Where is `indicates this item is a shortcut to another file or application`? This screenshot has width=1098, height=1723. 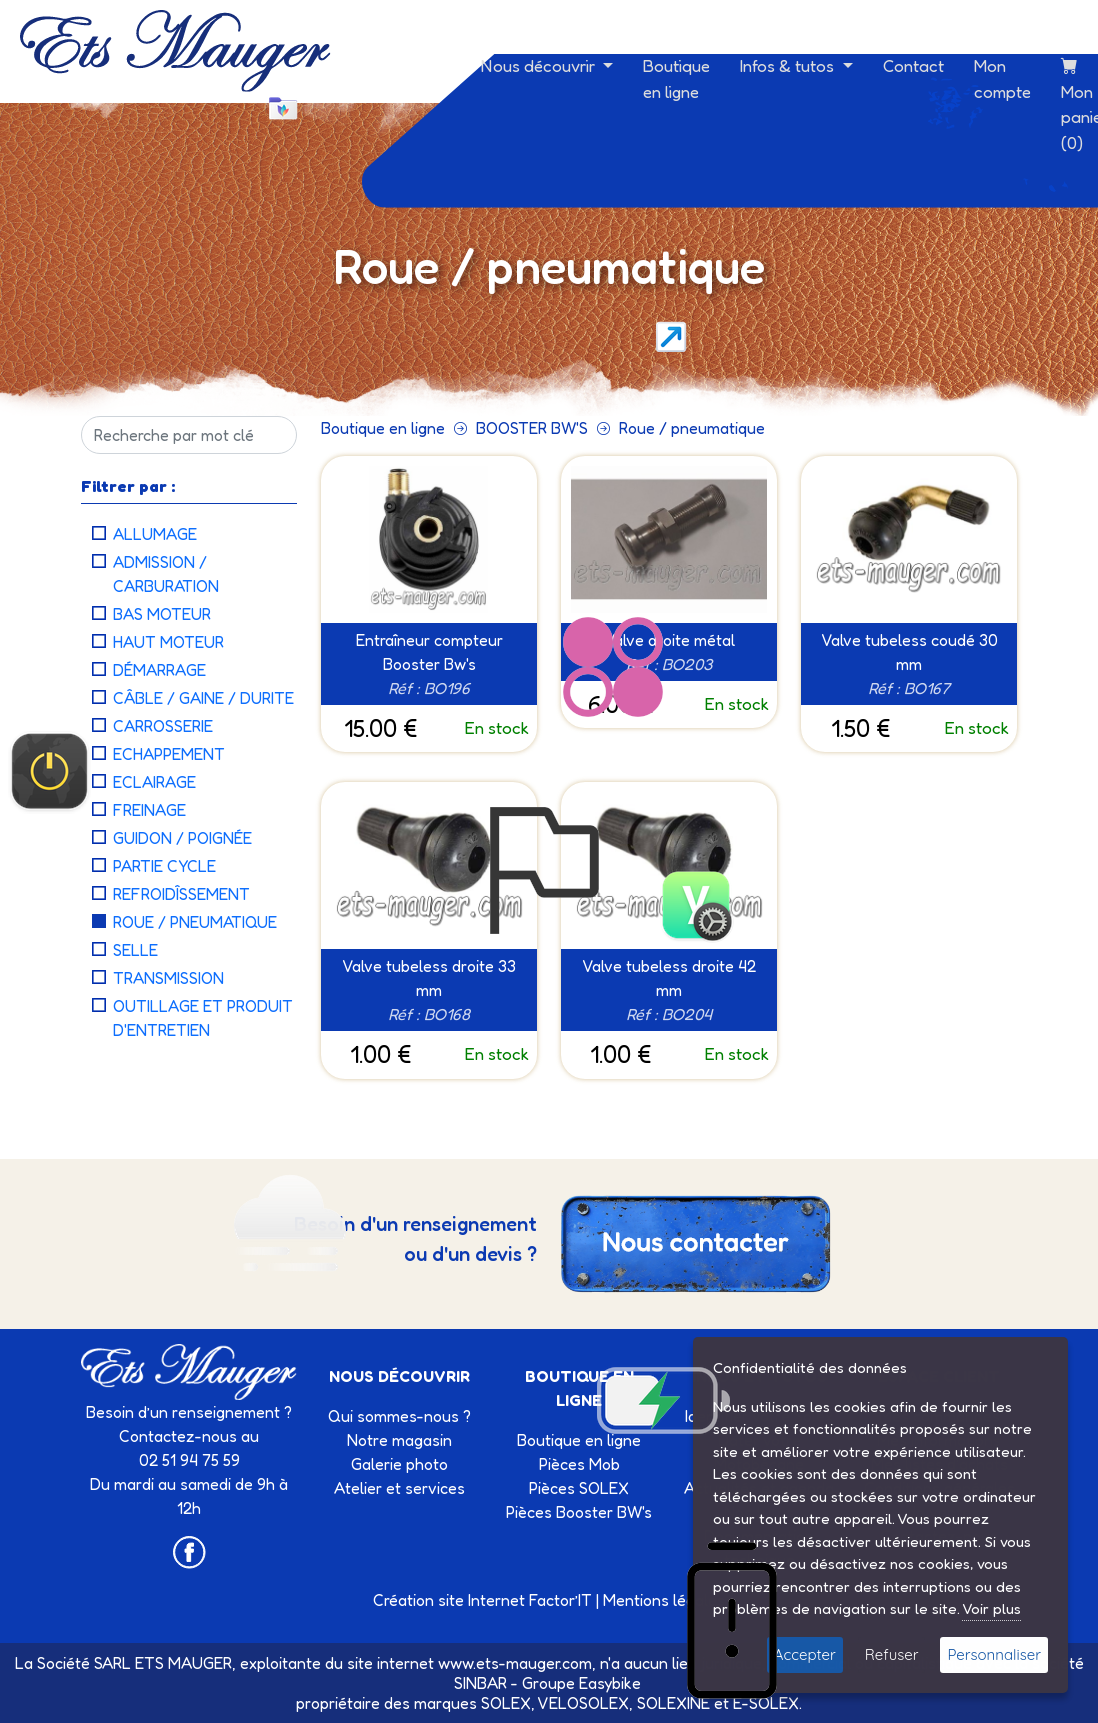 indicates this item is a shortcut to another file or application is located at coordinates (694, 313).